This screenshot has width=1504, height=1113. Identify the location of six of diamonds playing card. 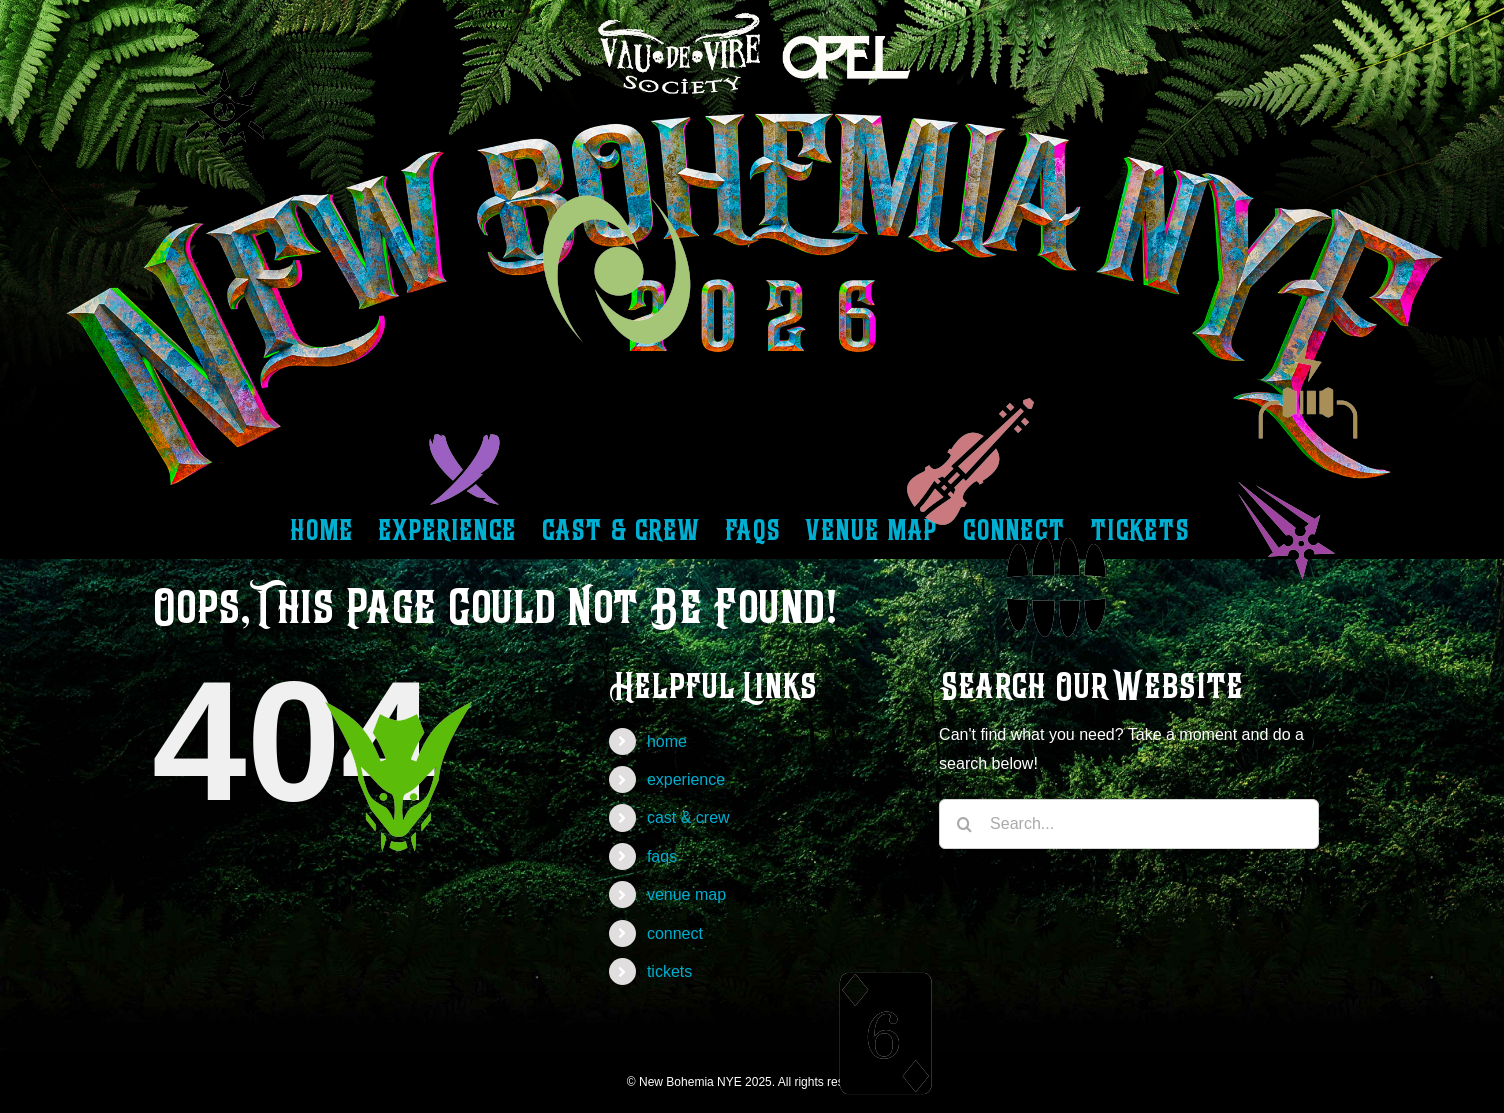
(885, 1033).